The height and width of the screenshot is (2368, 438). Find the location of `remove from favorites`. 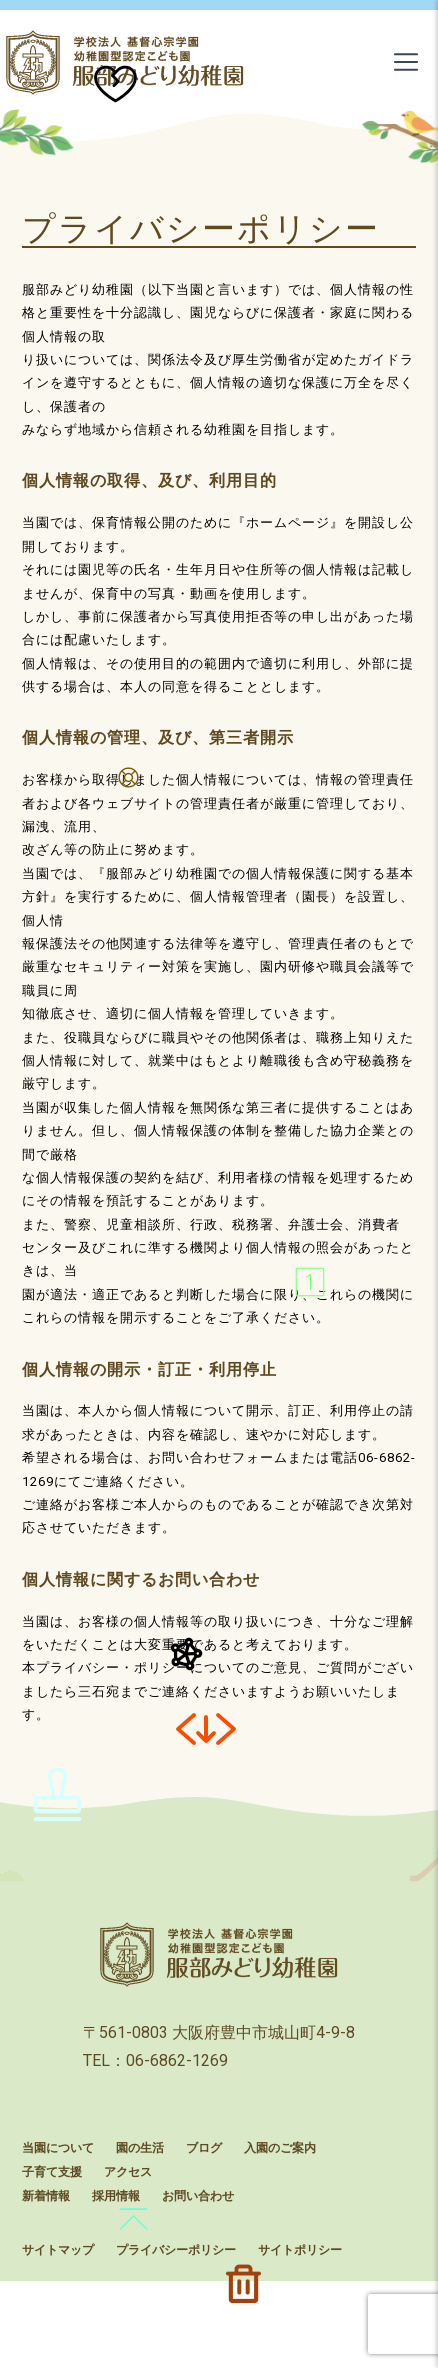

remove from favorites is located at coordinates (115, 82).